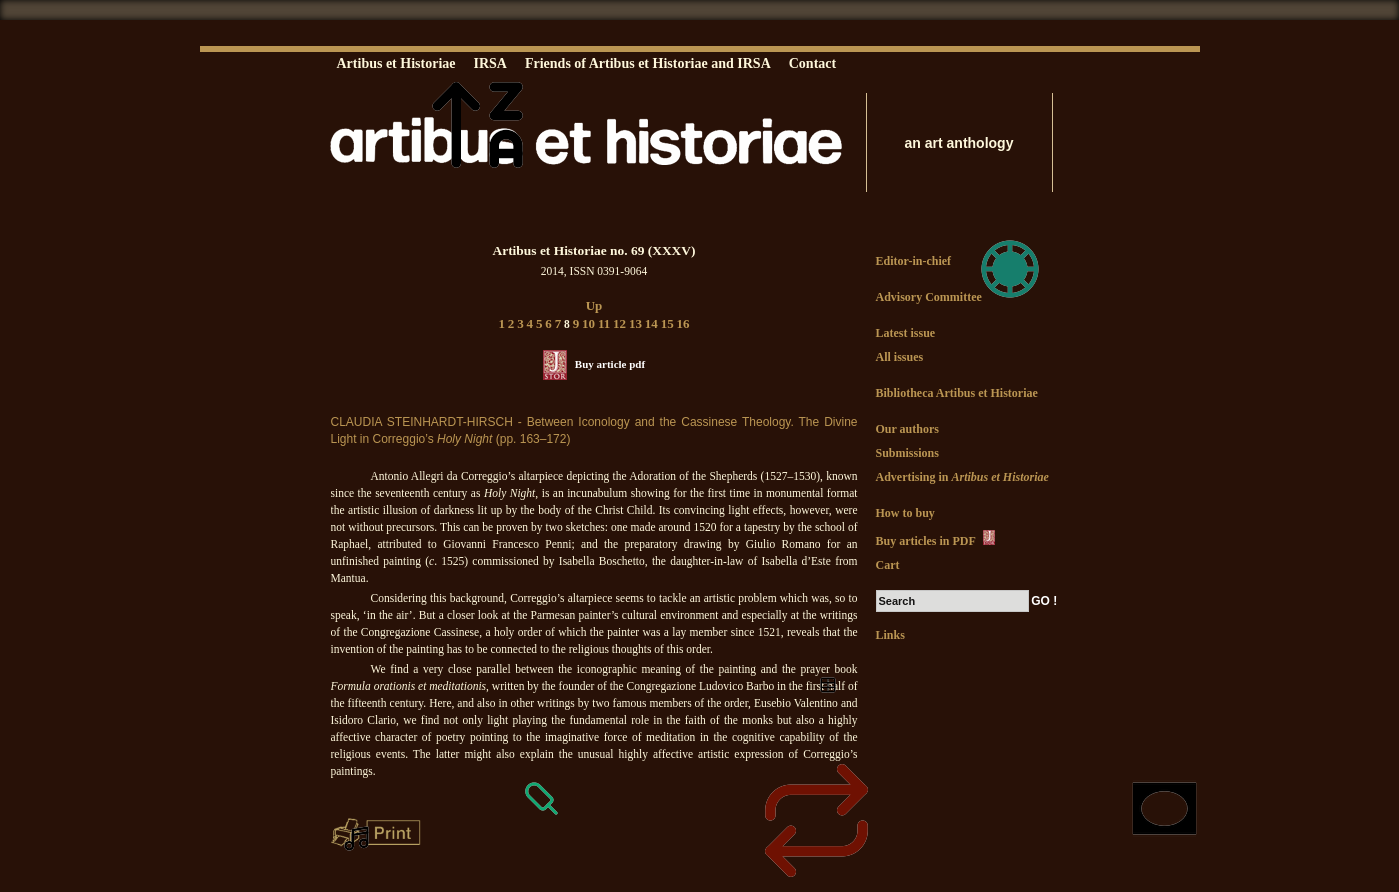 Image resolution: width=1399 pixels, height=892 pixels. I want to click on enable repeat or loop playback, so click(816, 820).